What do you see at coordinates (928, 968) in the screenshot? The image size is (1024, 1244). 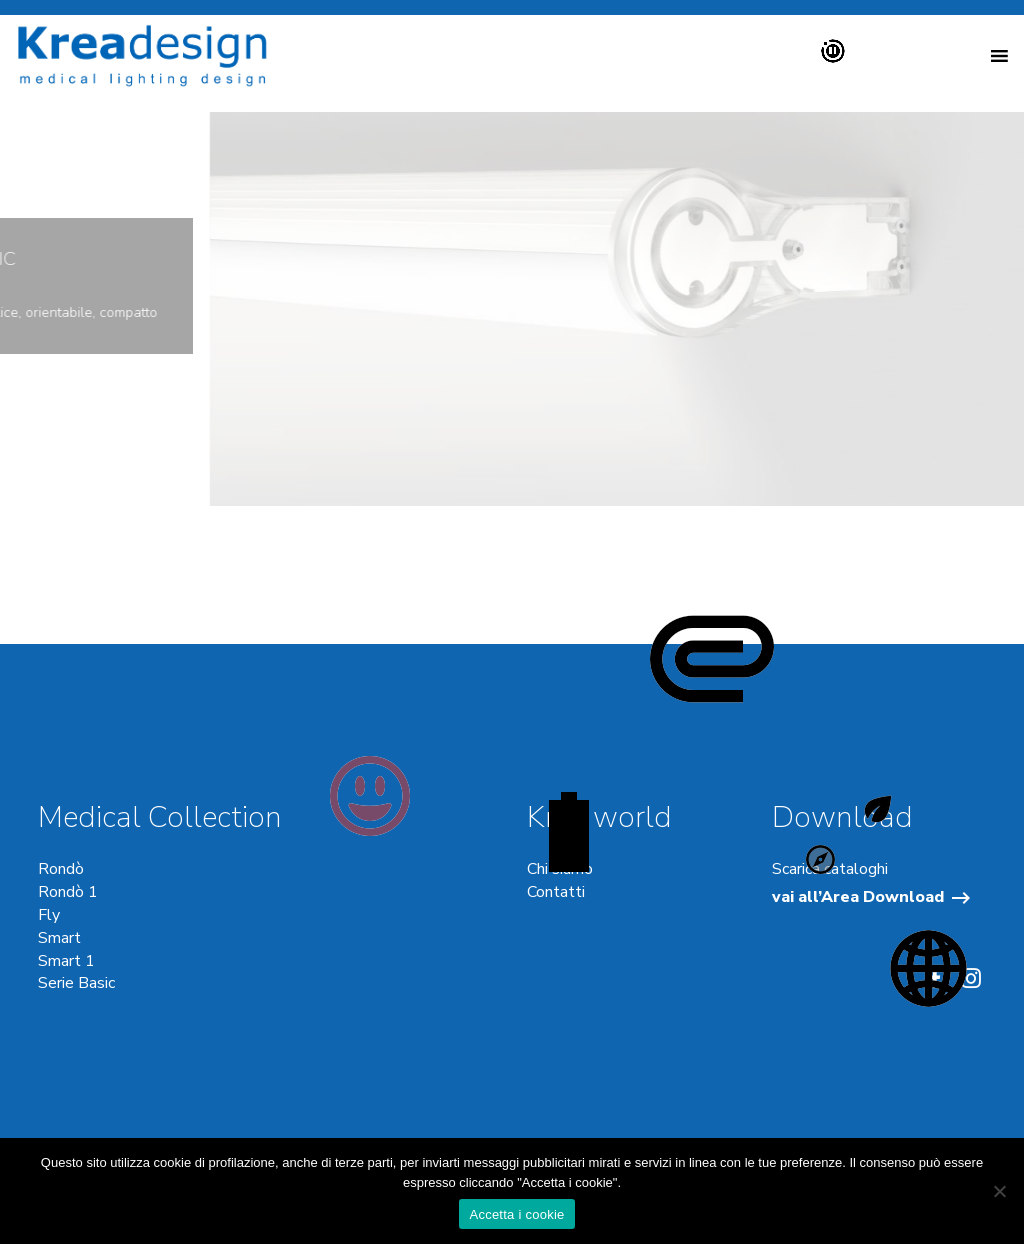 I see `switch to global or worldwide view` at bounding box center [928, 968].